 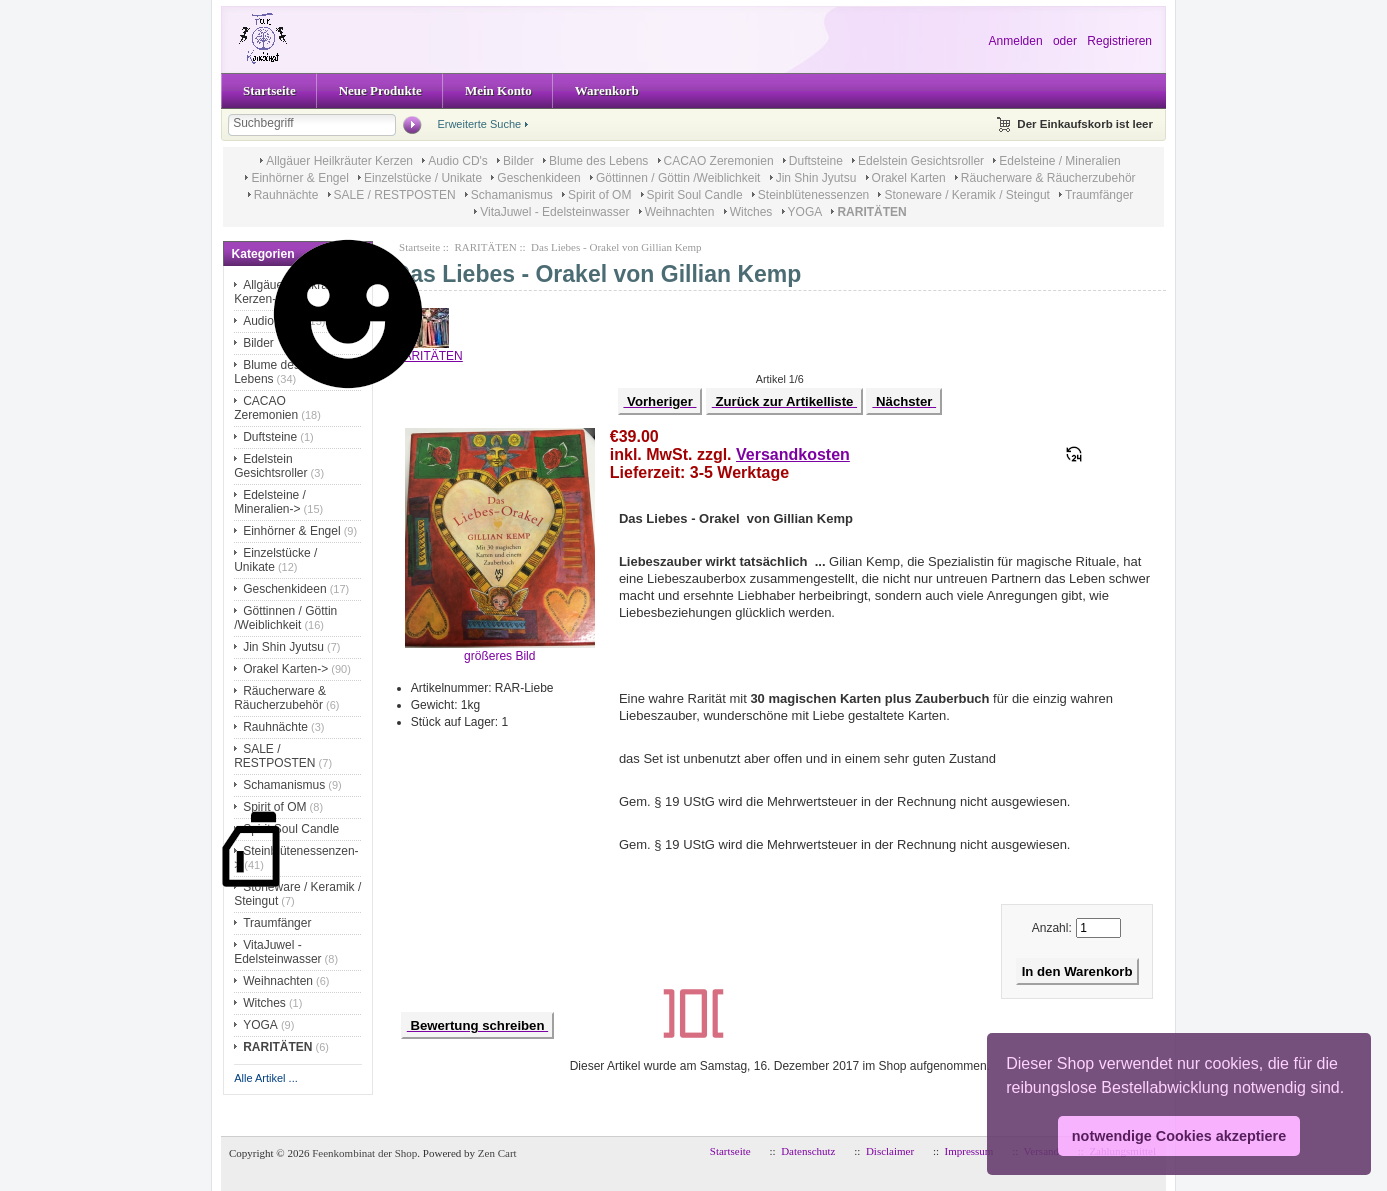 I want to click on find nearby gas stations or fuel locations, so click(x=251, y=851).